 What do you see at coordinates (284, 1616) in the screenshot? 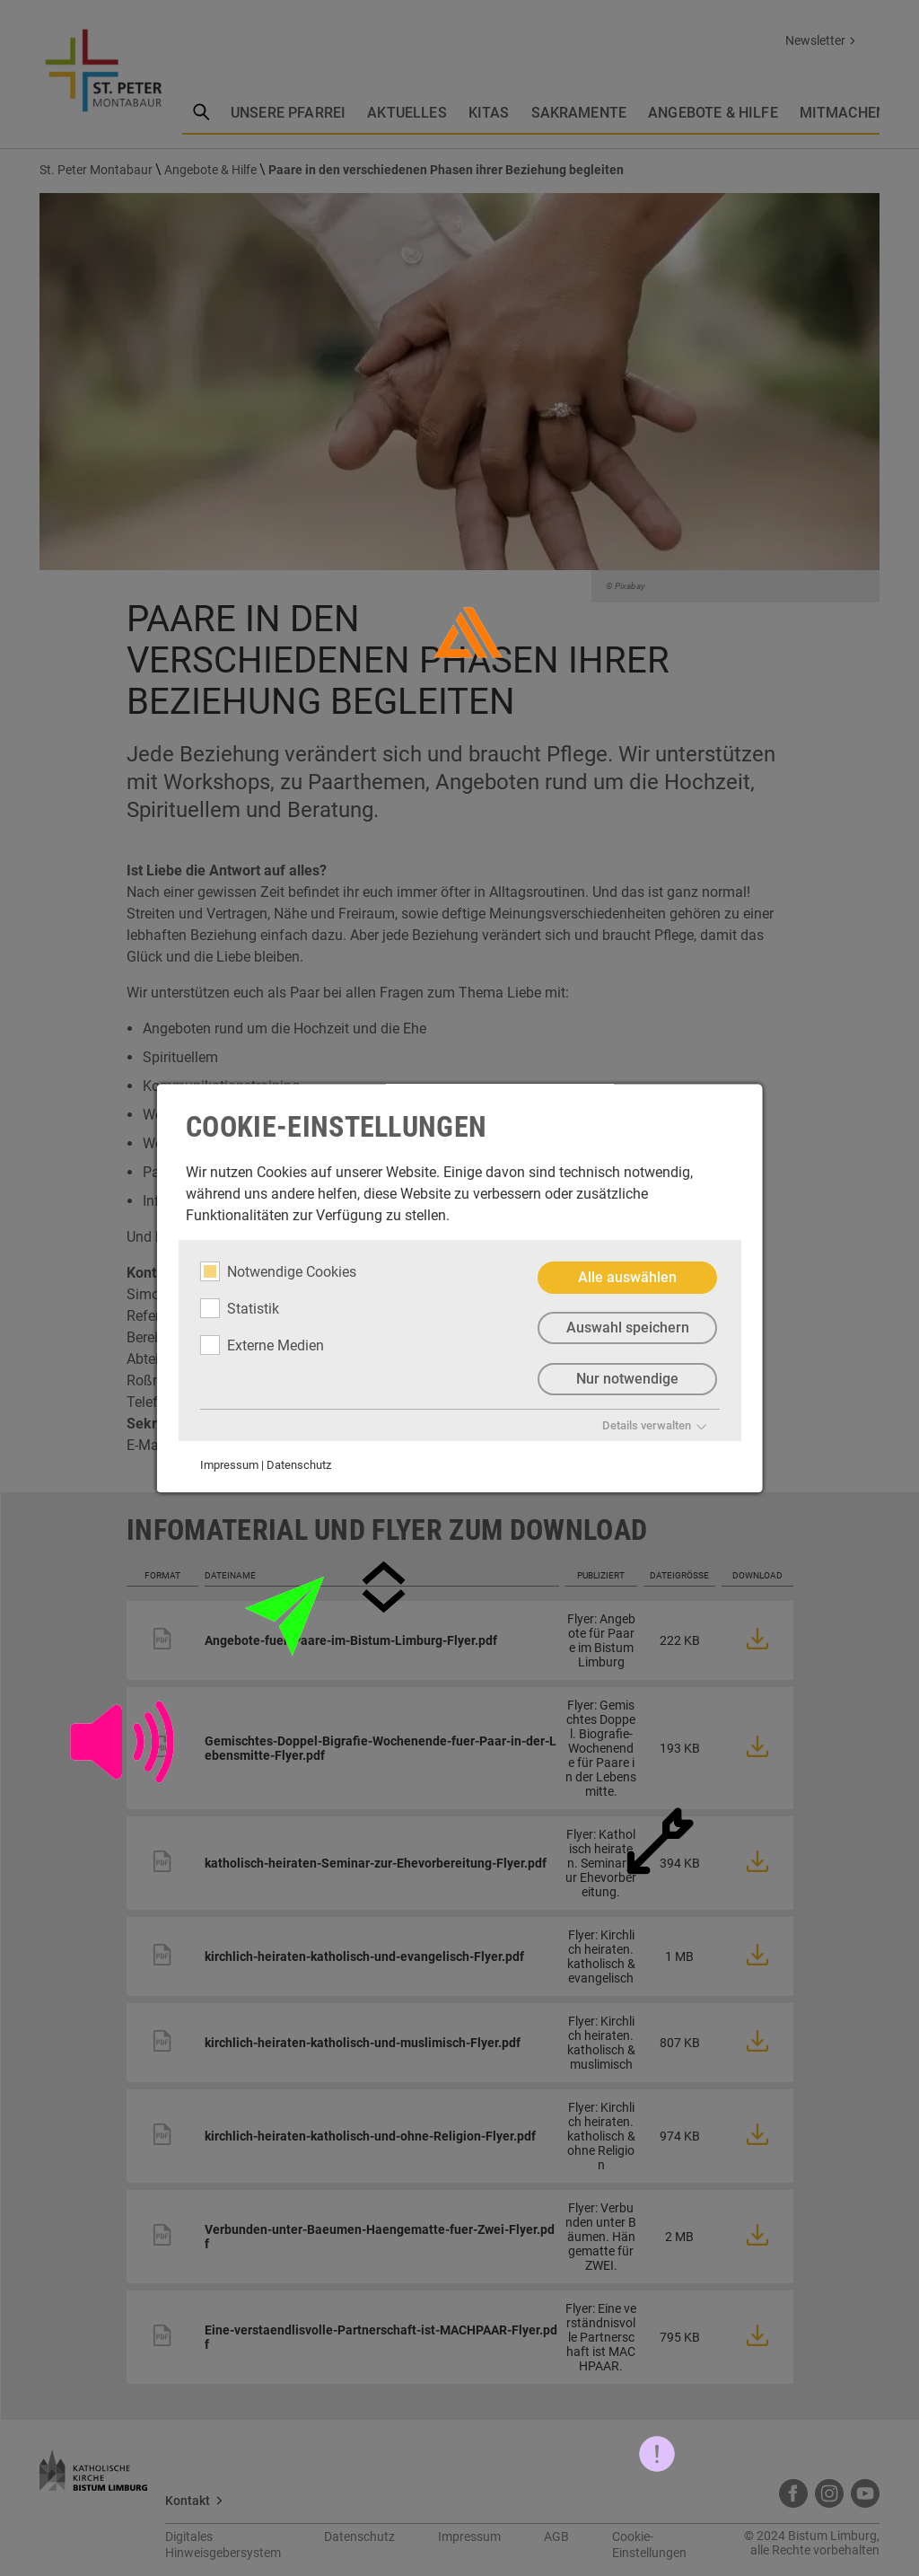
I see `send a message` at bounding box center [284, 1616].